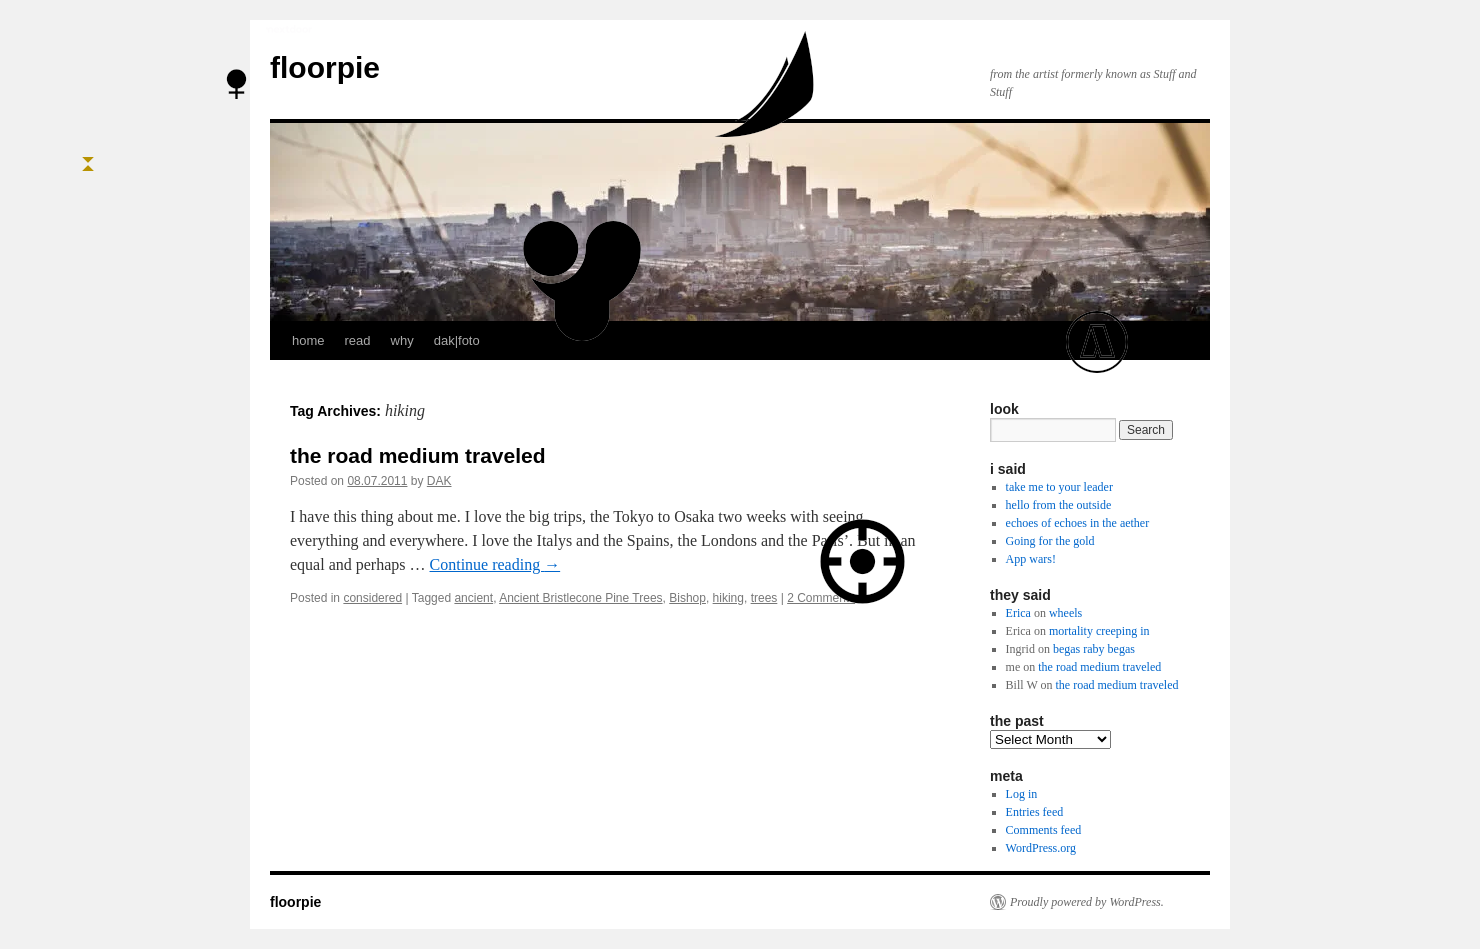  I want to click on spinnaker continuous delivery platform logo, so click(764, 84).